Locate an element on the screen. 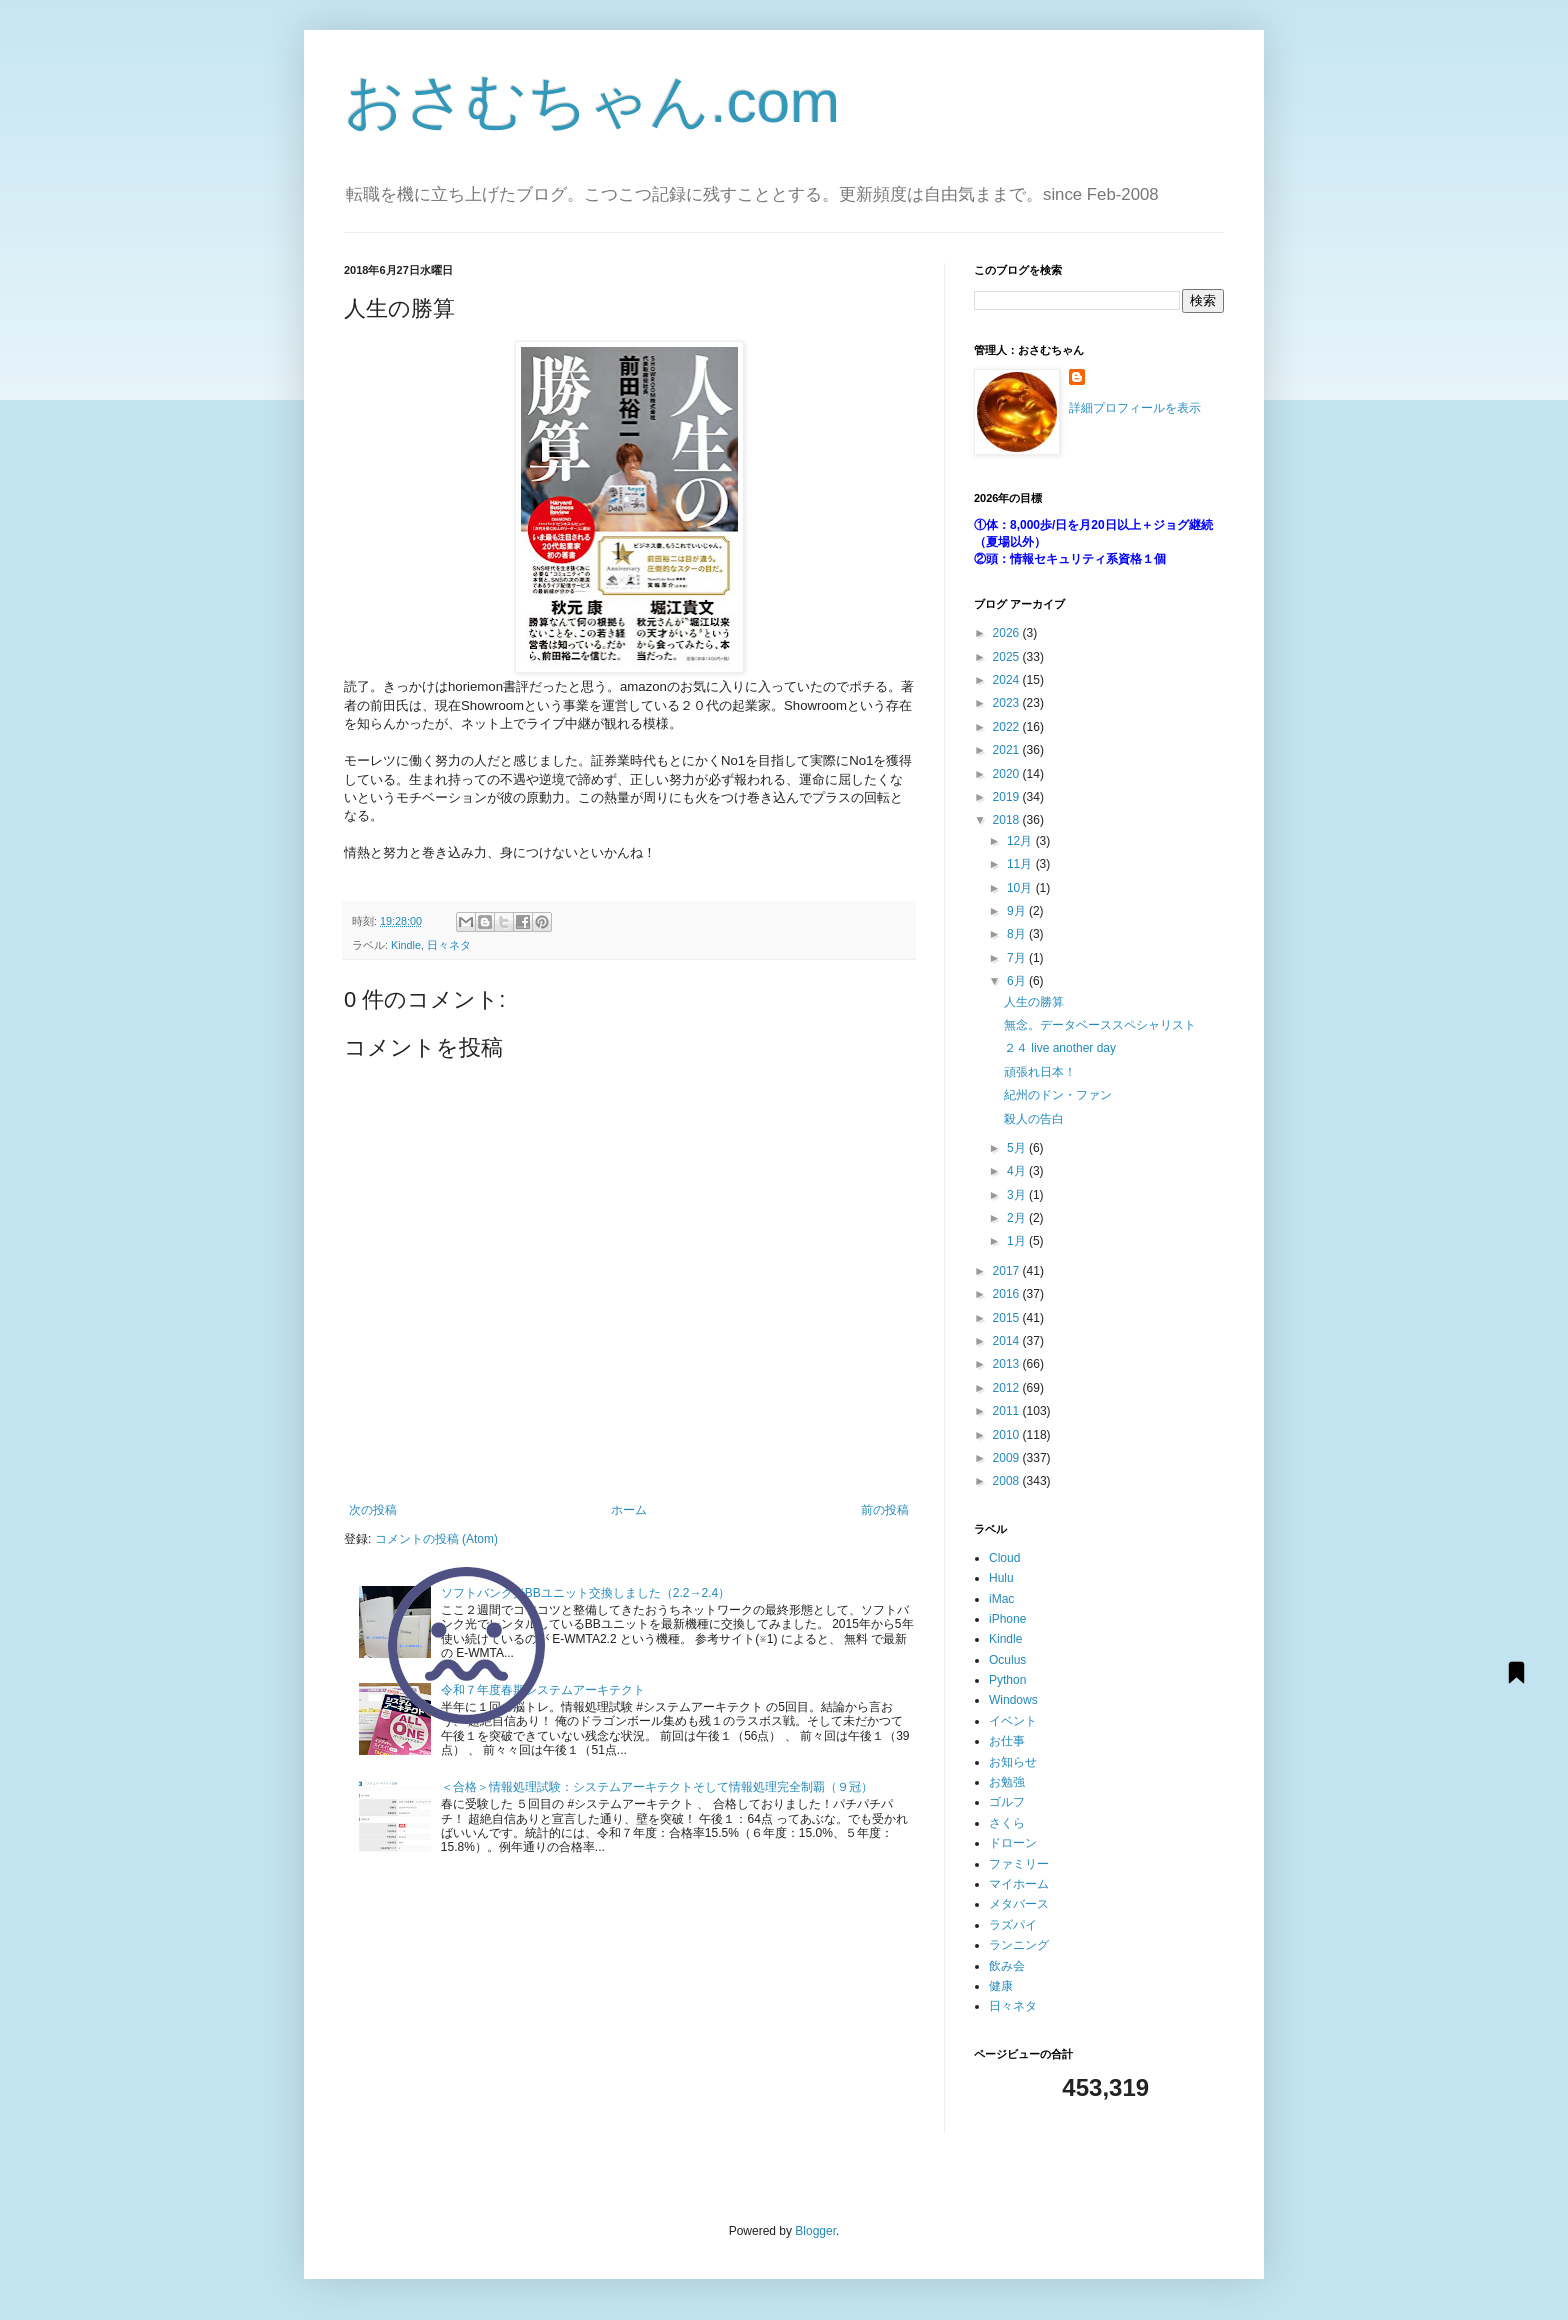 This screenshot has height=2320, width=1568. save this item for later is located at coordinates (1516, 1672).